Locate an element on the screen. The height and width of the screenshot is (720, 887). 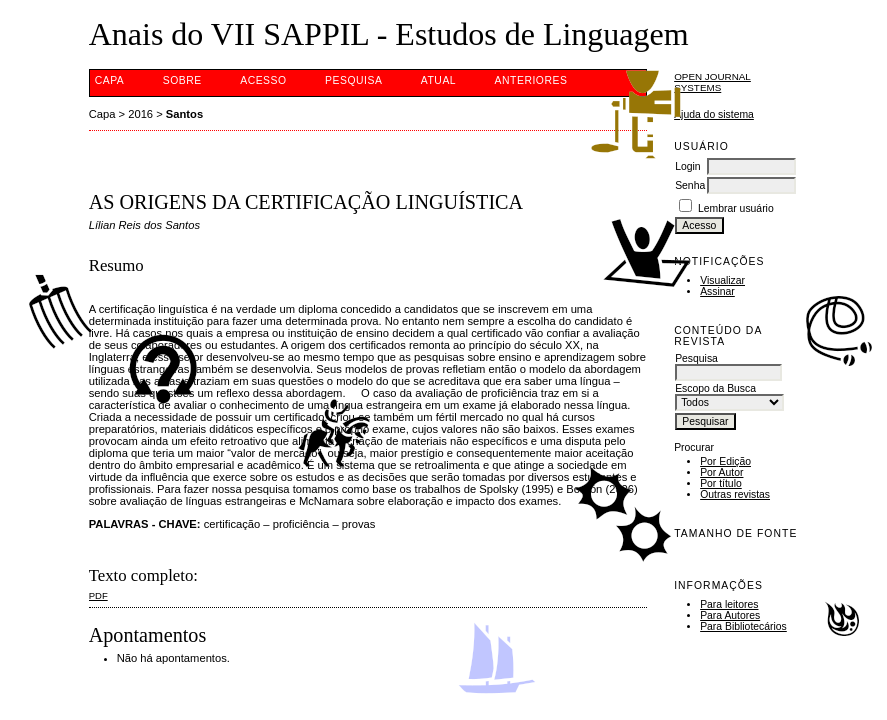
access a hidden passage or secret area is located at coordinates (647, 253).